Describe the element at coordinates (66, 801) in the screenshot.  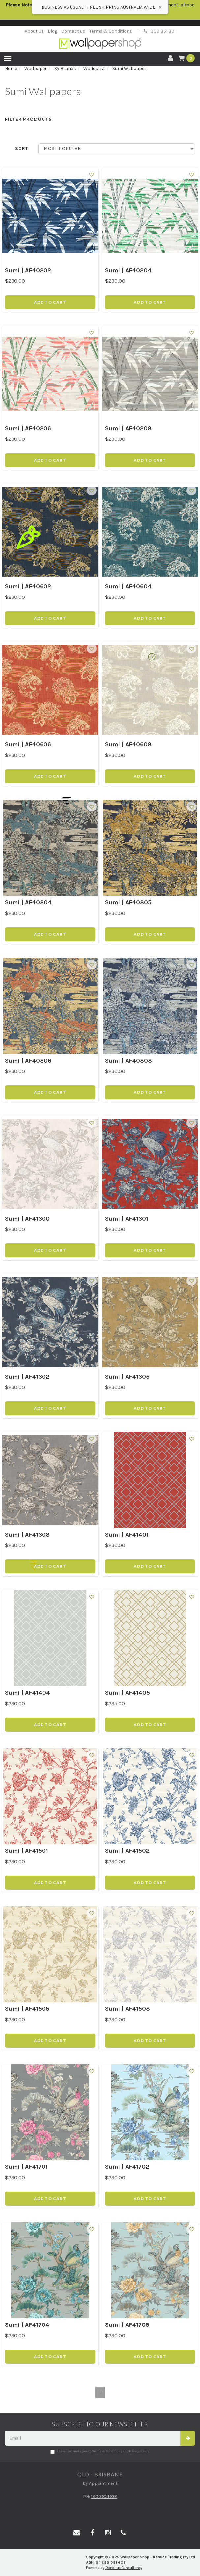
I see `indicates severe weather alert or tornado warning` at that location.